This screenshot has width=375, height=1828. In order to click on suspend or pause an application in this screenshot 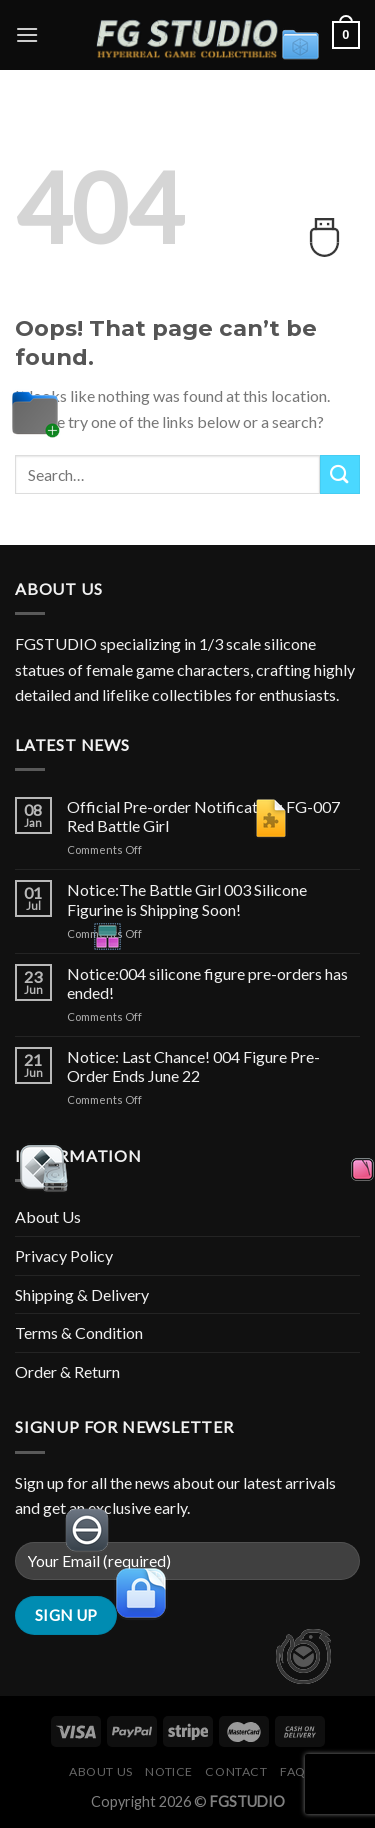, I will do `click(87, 1530)`.